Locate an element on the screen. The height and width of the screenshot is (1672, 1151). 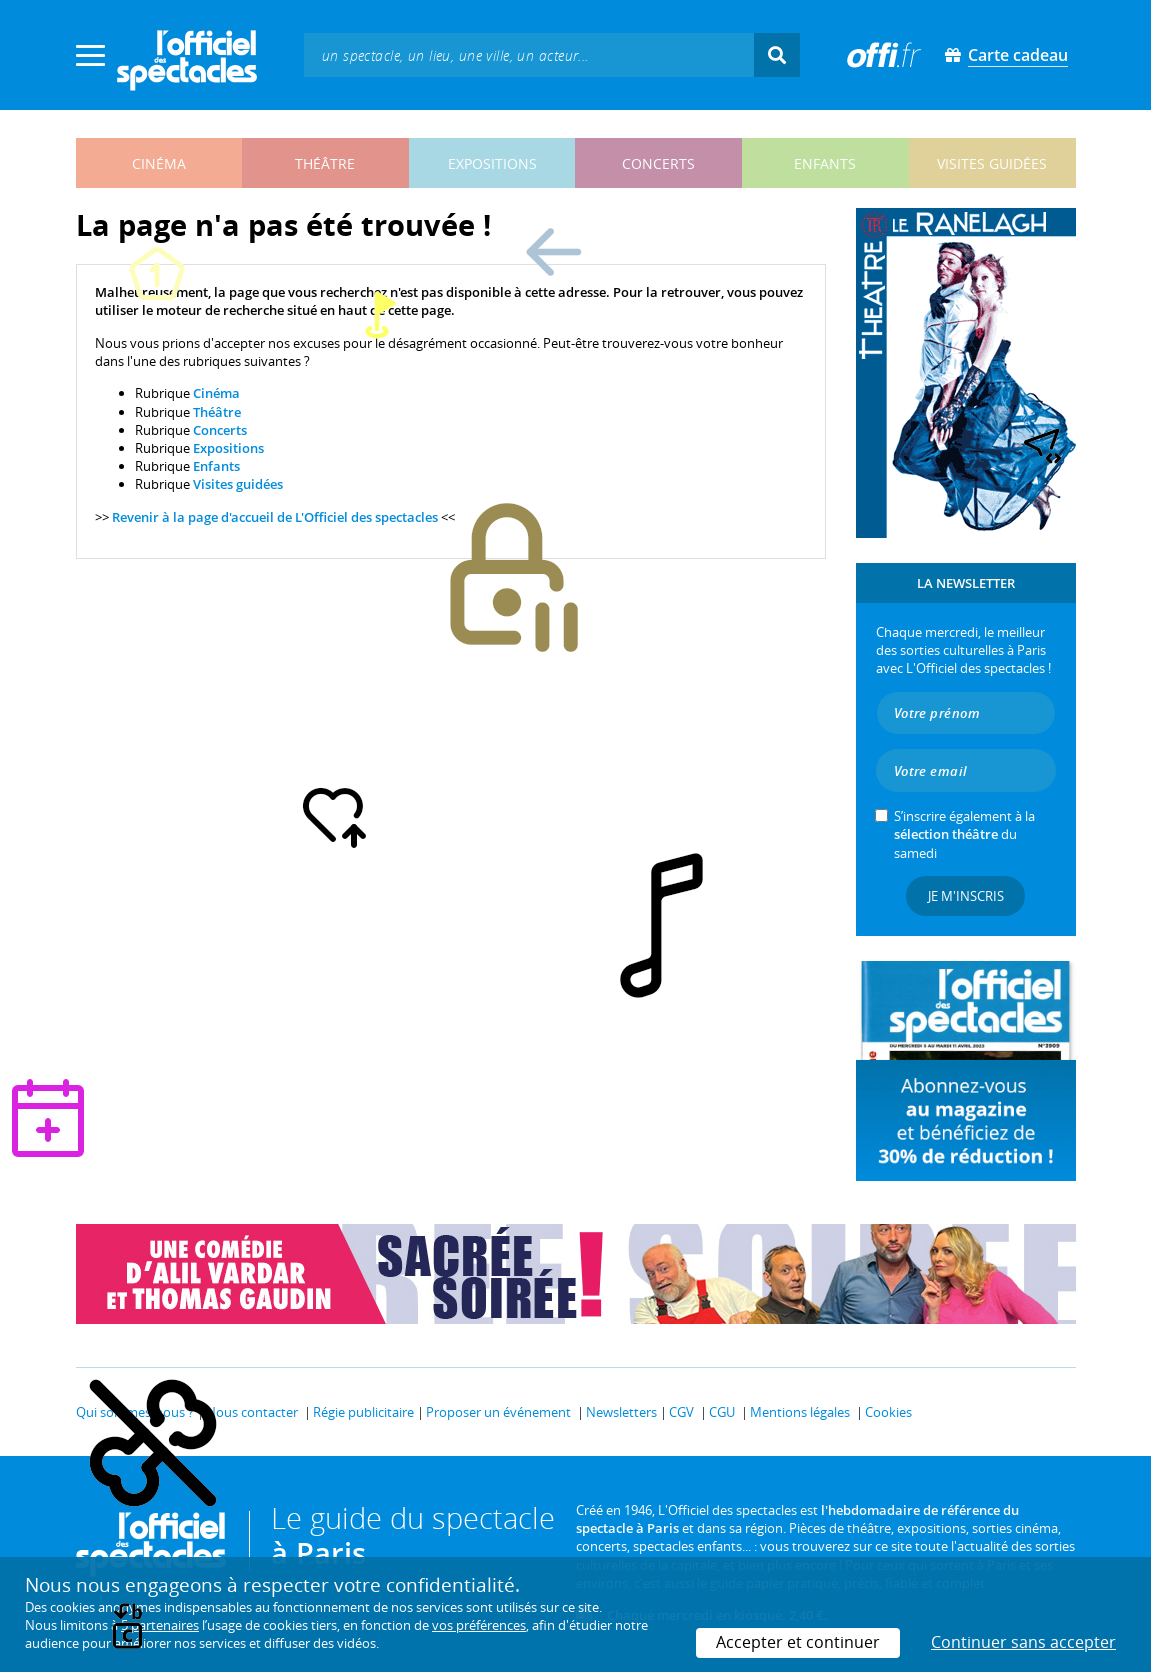
add a new calendar event is located at coordinates (48, 1121).